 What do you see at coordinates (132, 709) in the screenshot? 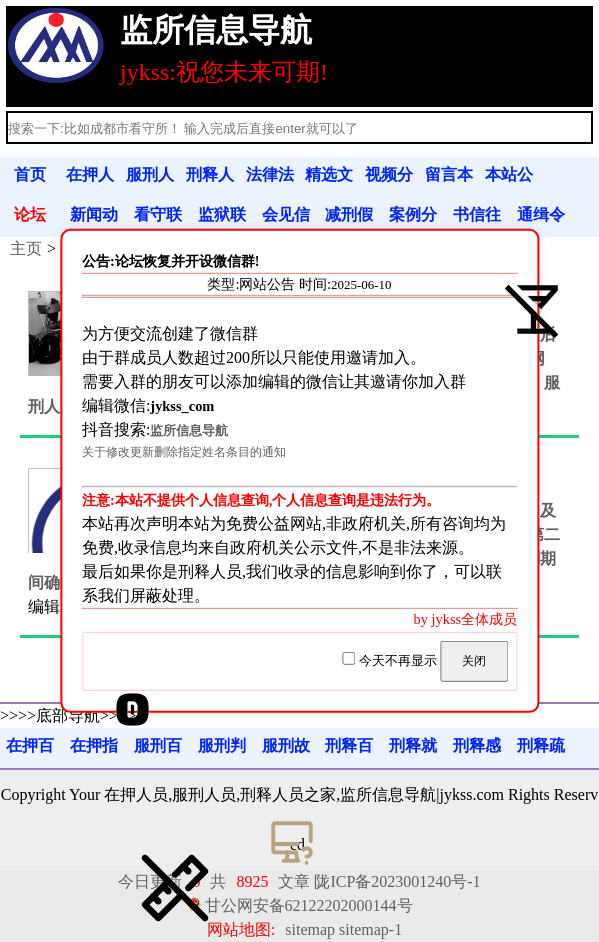
I see `indicates a "D" grade or rating` at bounding box center [132, 709].